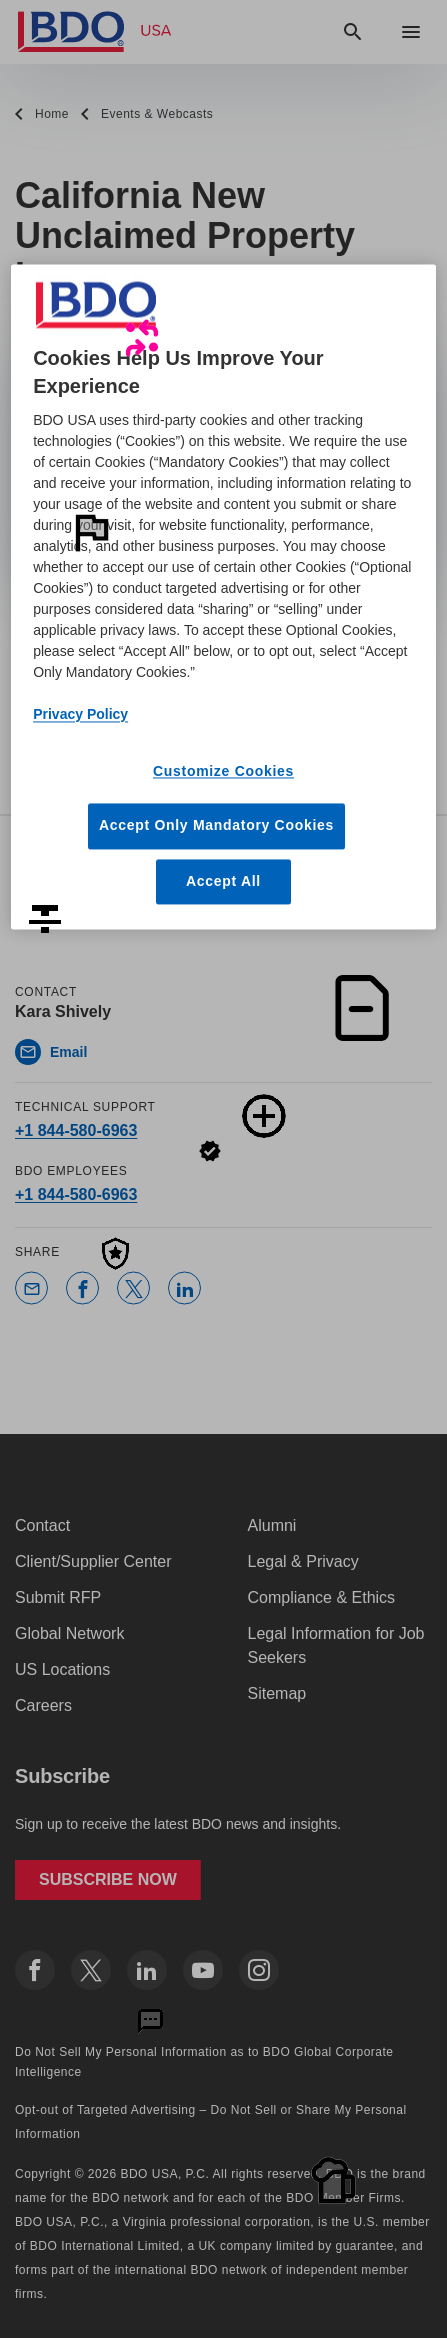 Image resolution: width=447 pixels, height=2338 pixels. I want to click on contact local police or emergency services, so click(115, 1253).